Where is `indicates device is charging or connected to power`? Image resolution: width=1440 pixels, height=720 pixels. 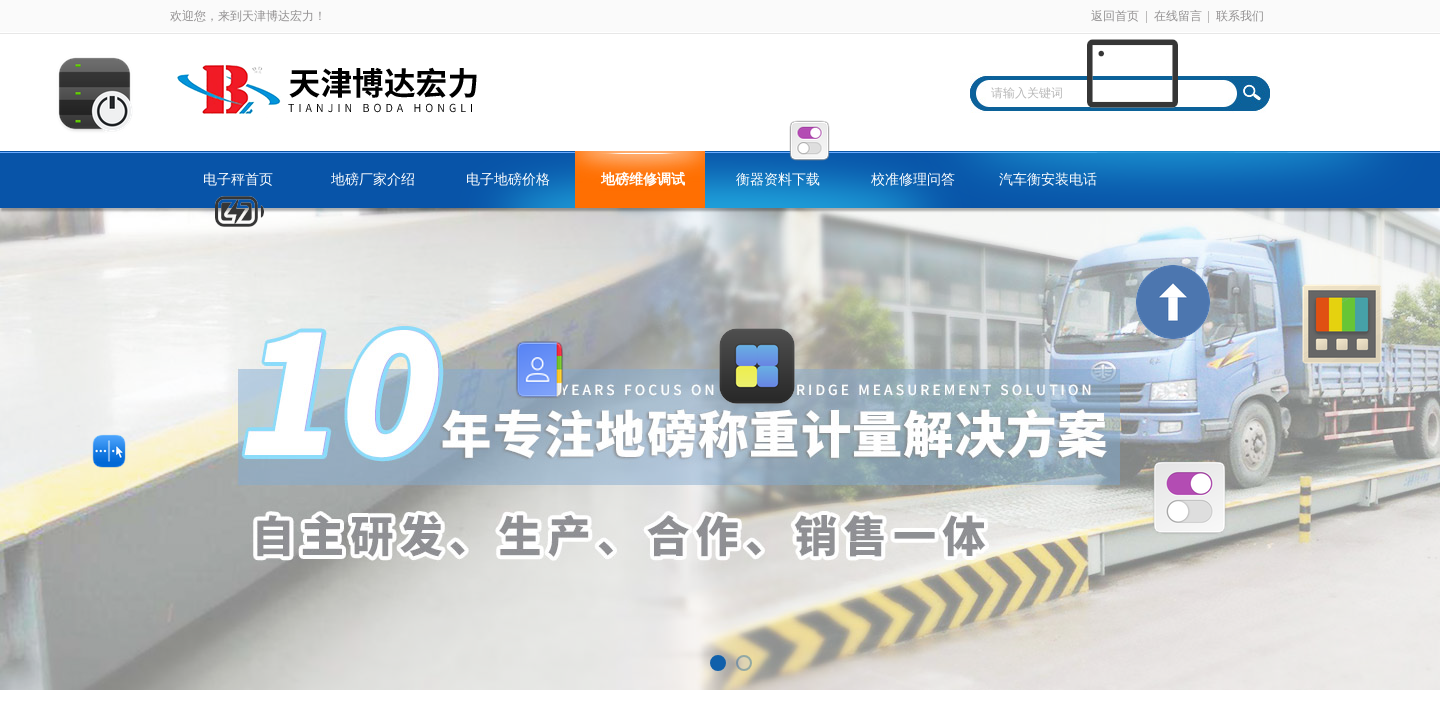
indicates device is charging or connected to power is located at coordinates (239, 211).